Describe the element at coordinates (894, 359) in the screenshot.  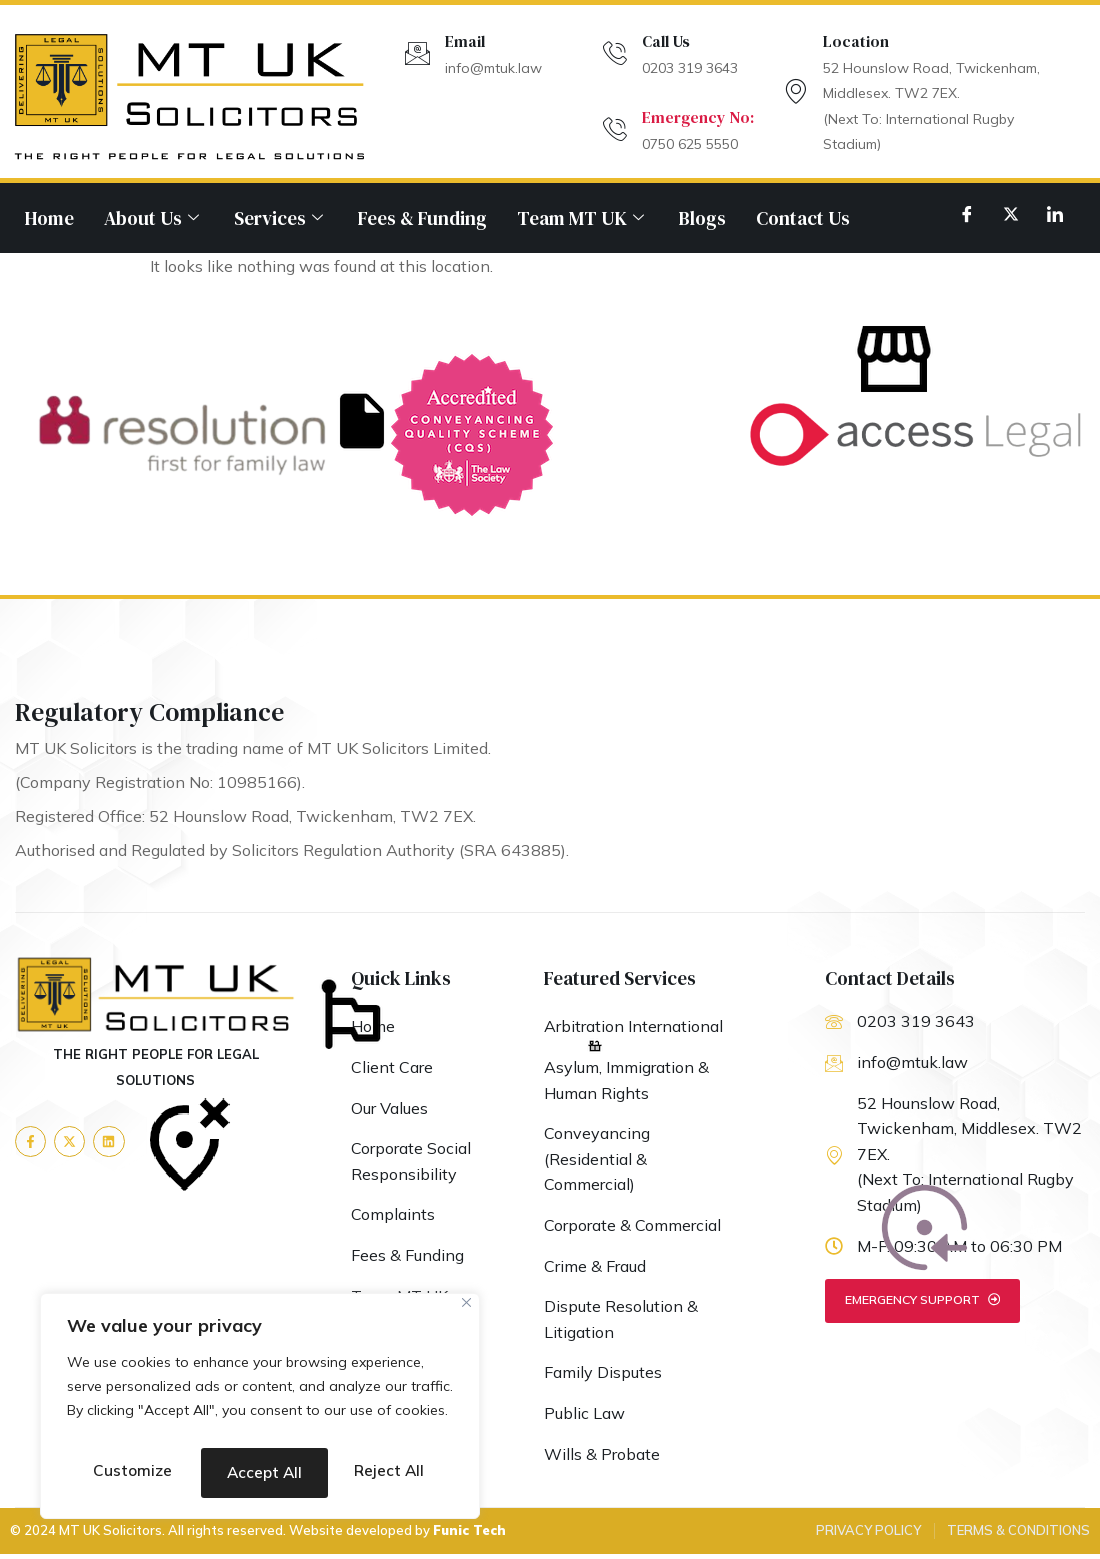
I see `browse or access the marketplace` at that location.